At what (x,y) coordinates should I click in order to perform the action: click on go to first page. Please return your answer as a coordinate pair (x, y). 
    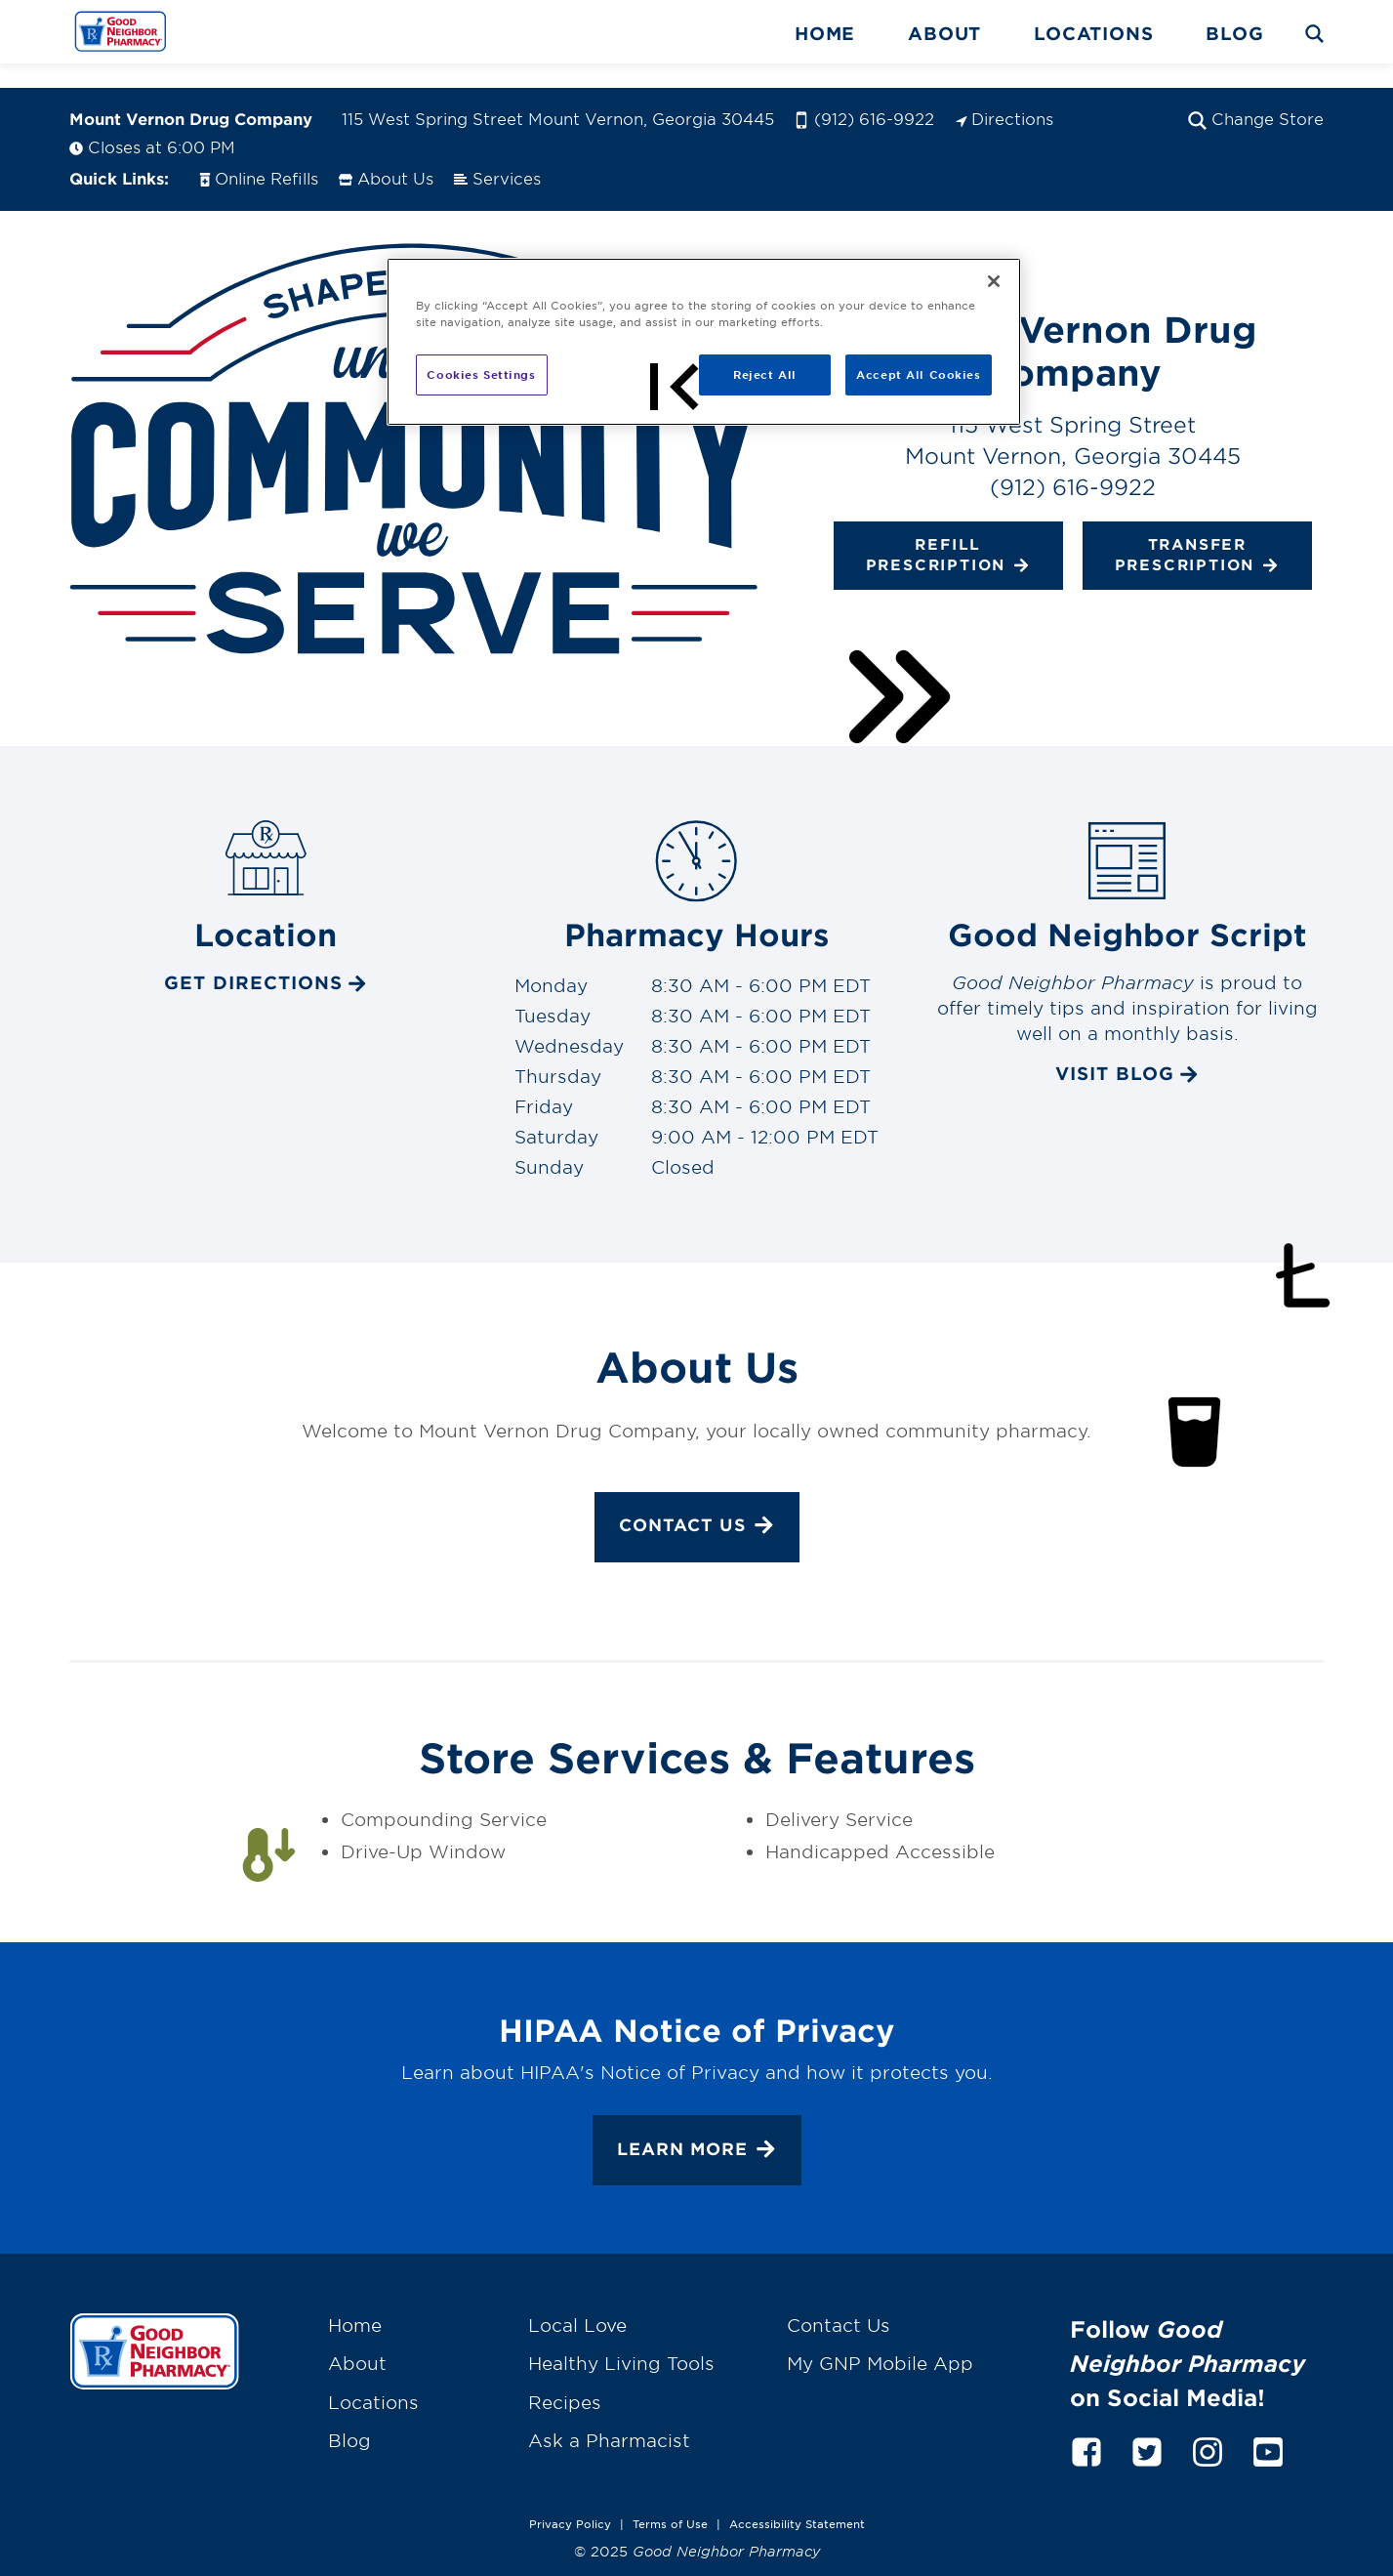
    Looking at the image, I should click on (674, 387).